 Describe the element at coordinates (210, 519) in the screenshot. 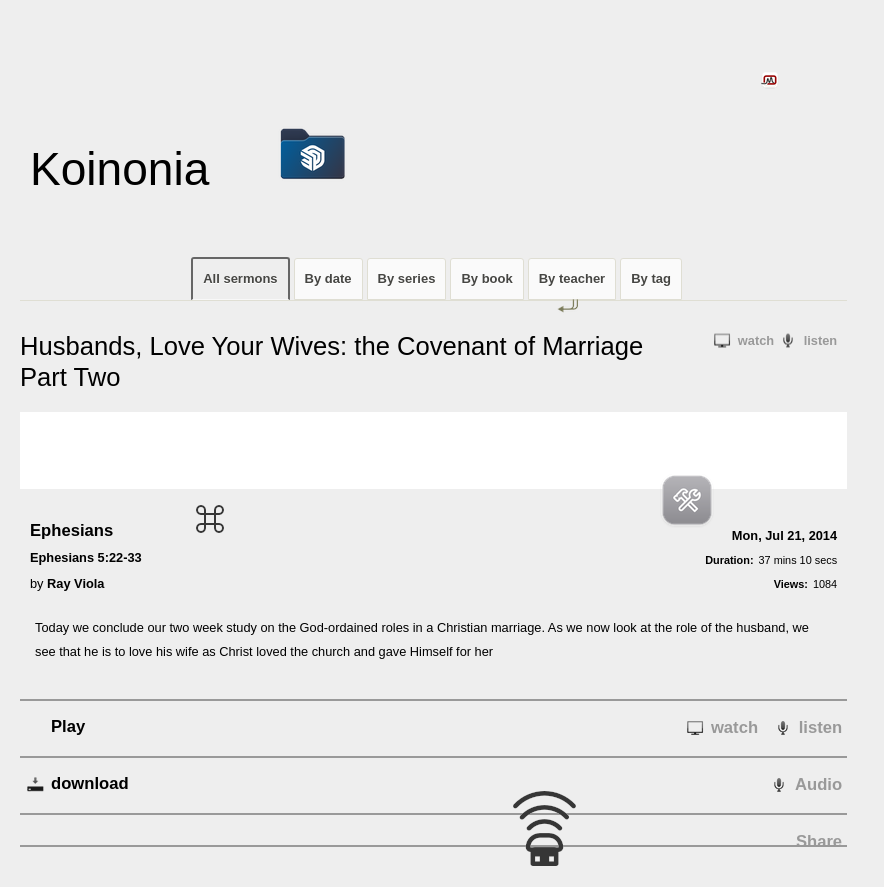

I see `command key symbol on mac keyboards` at that location.